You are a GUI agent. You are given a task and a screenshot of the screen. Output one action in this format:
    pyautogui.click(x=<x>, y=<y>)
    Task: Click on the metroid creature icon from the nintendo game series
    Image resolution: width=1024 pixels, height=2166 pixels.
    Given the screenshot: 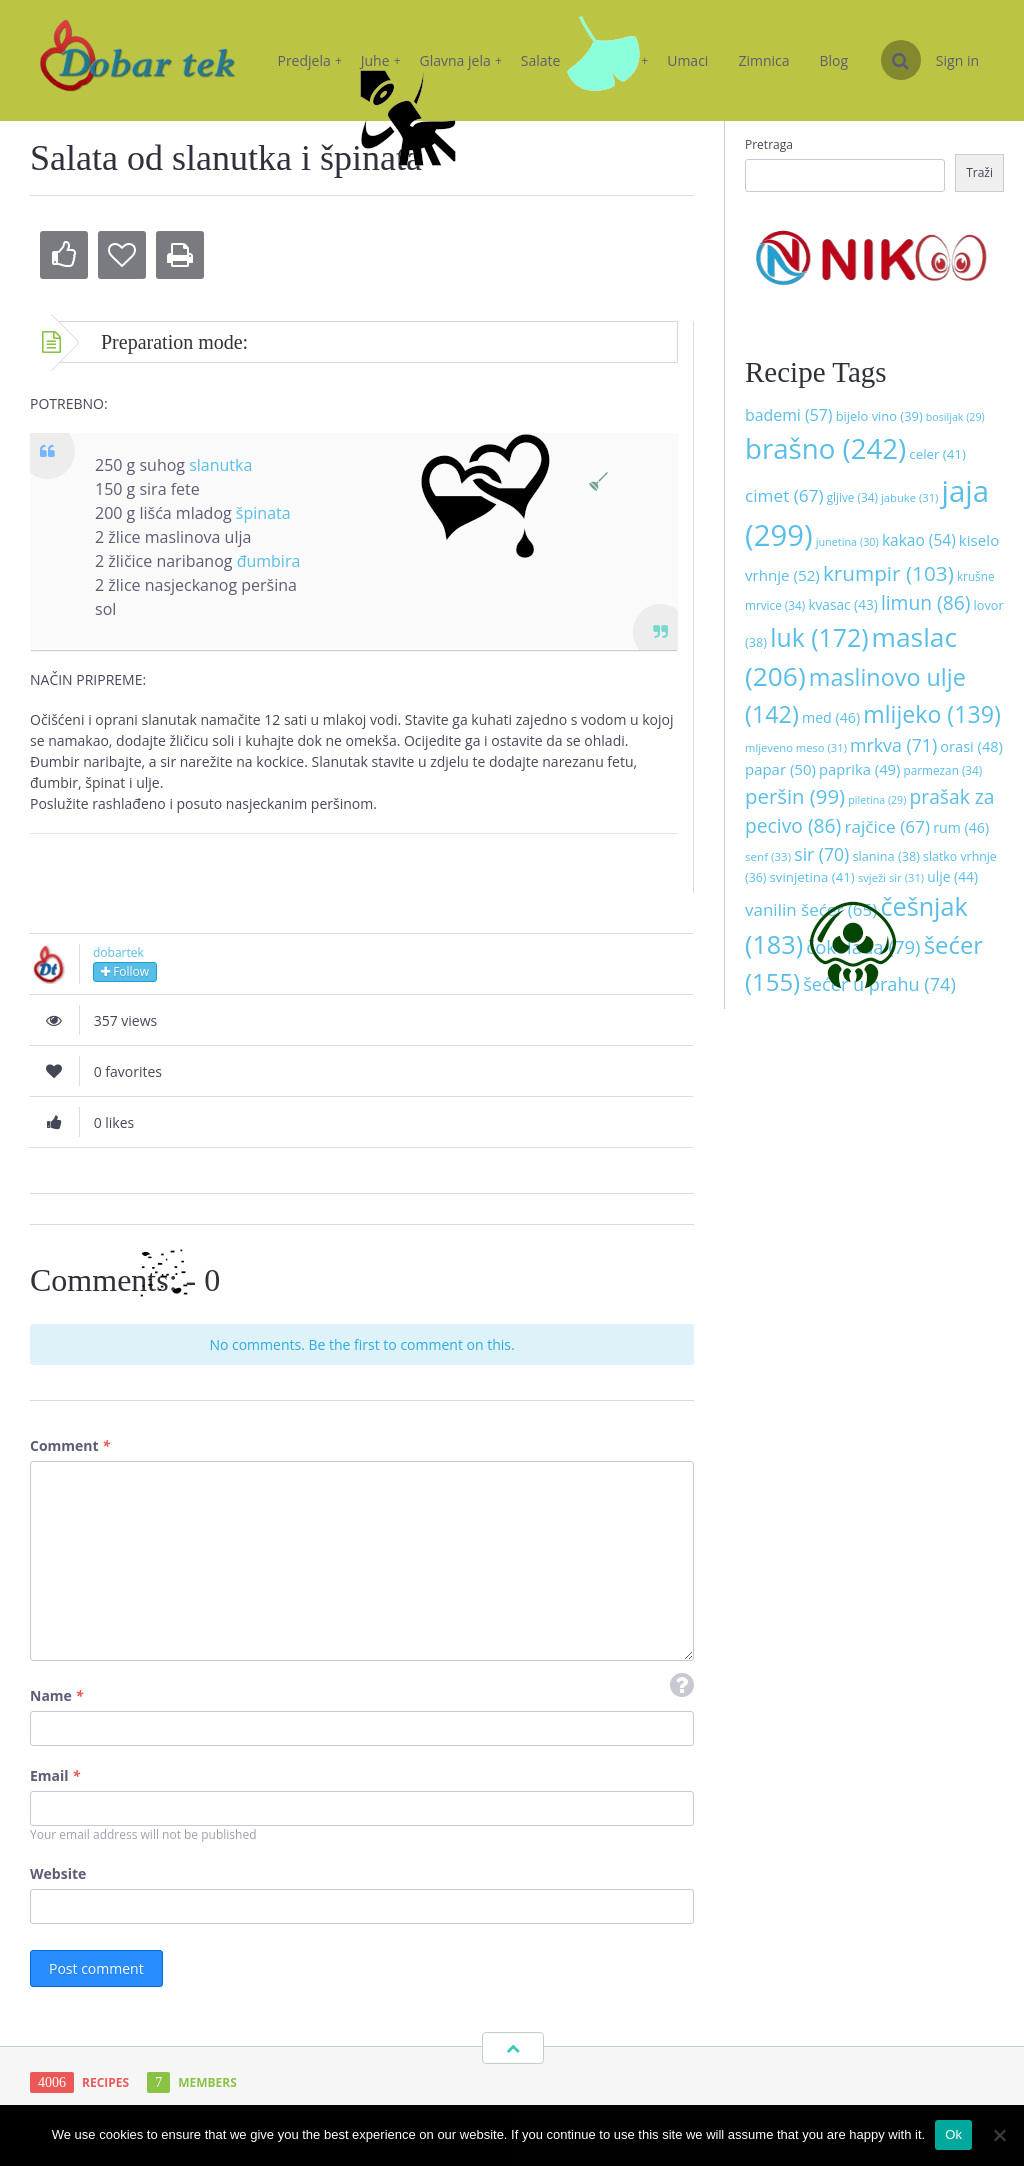 What is the action you would take?
    pyautogui.click(x=853, y=945)
    